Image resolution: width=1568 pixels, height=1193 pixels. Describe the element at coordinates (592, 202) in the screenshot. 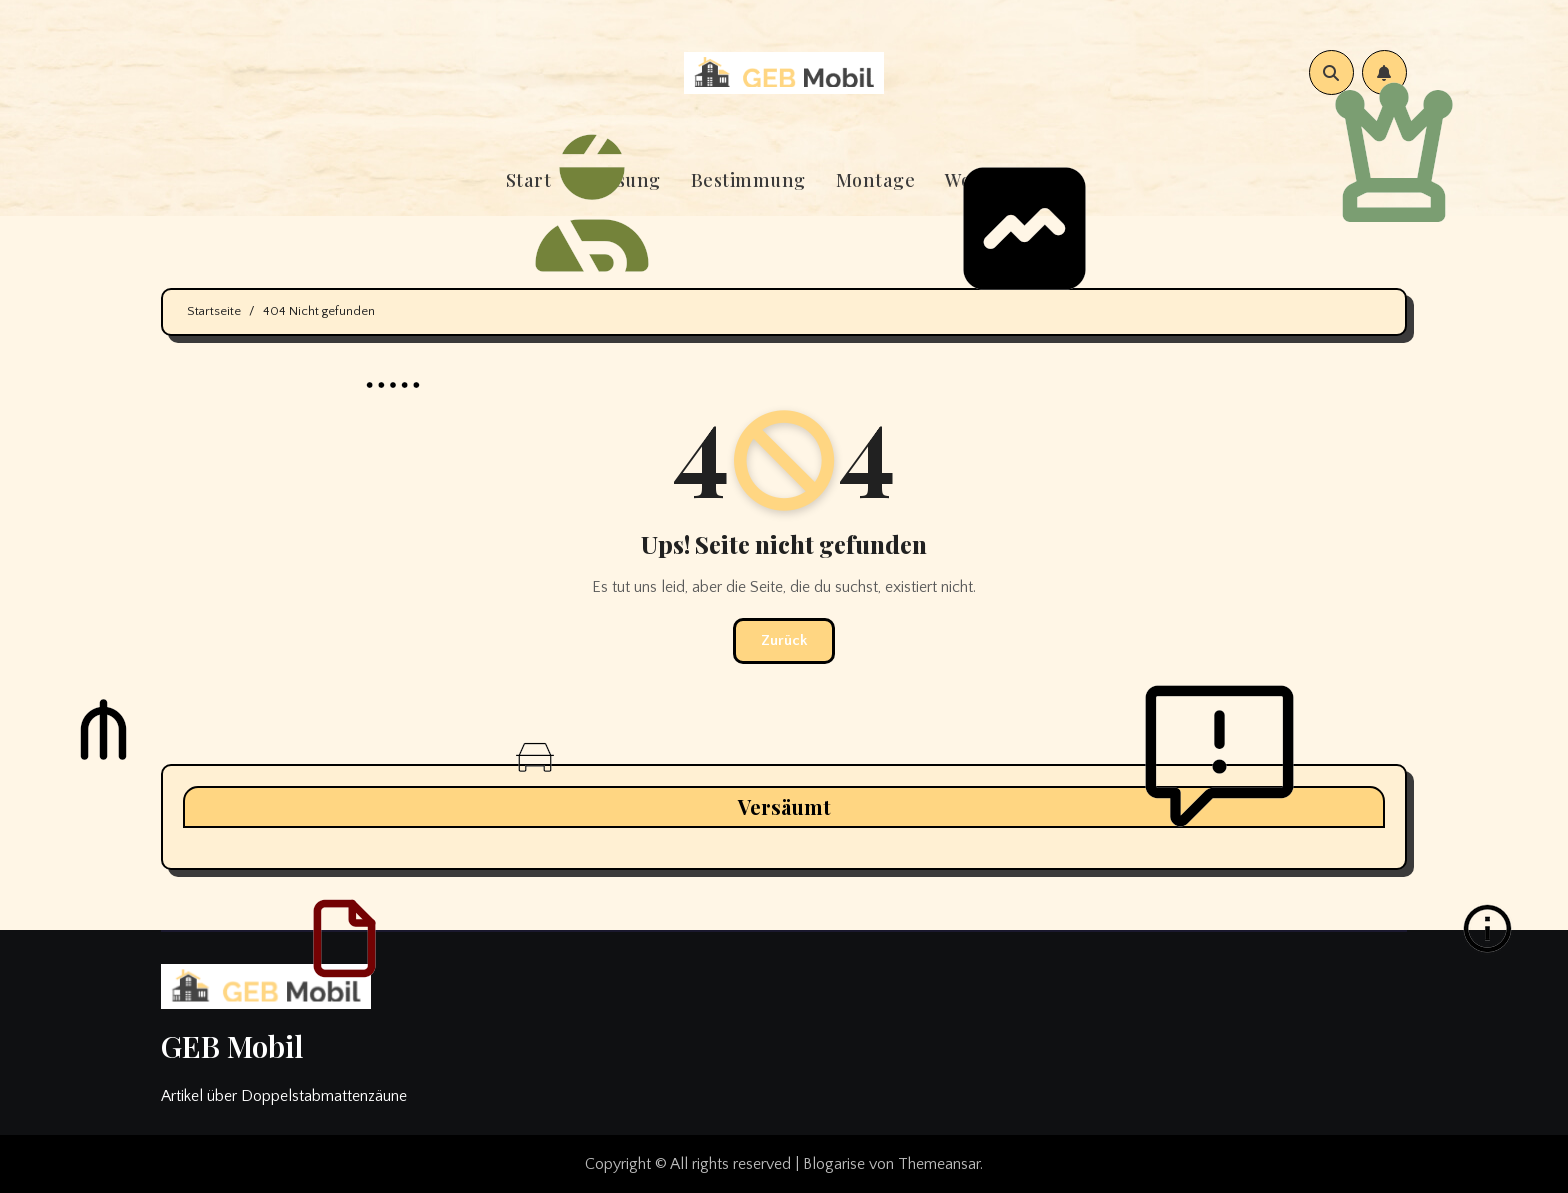

I see `indicates an injured or hurt user` at that location.